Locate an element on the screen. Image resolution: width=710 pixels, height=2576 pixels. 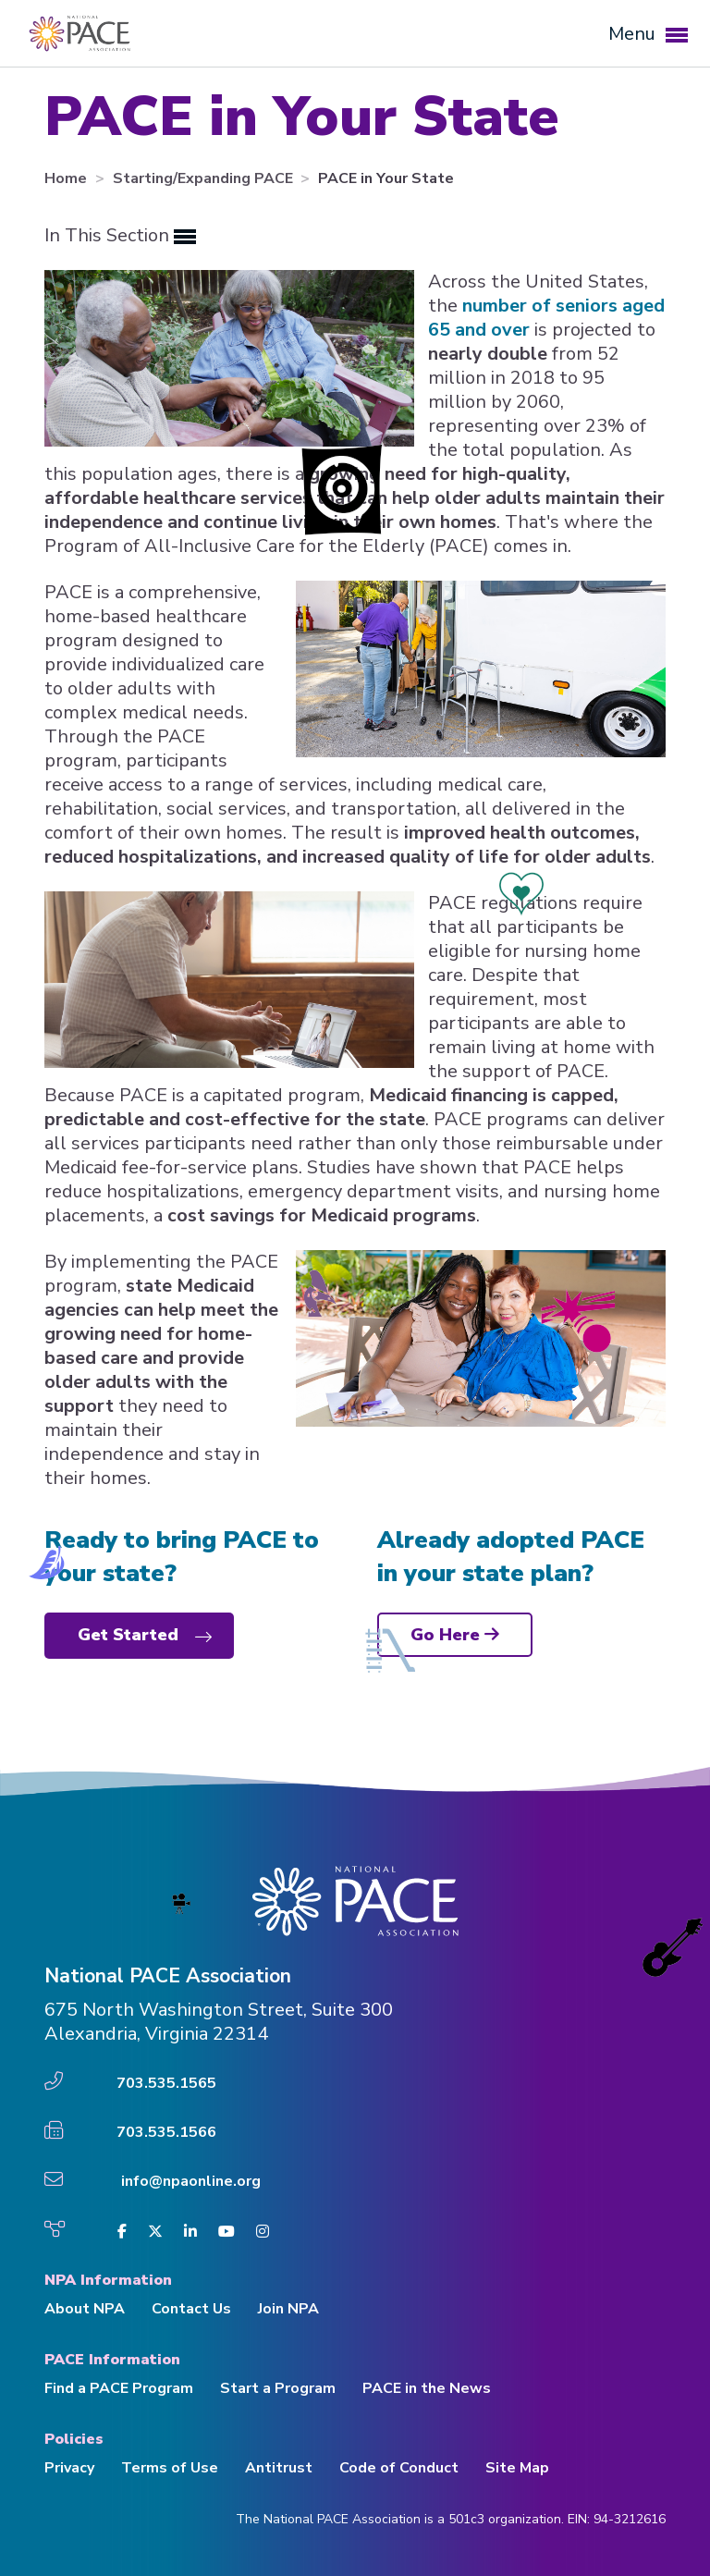
access video or movie content is located at coordinates (181, 1903).